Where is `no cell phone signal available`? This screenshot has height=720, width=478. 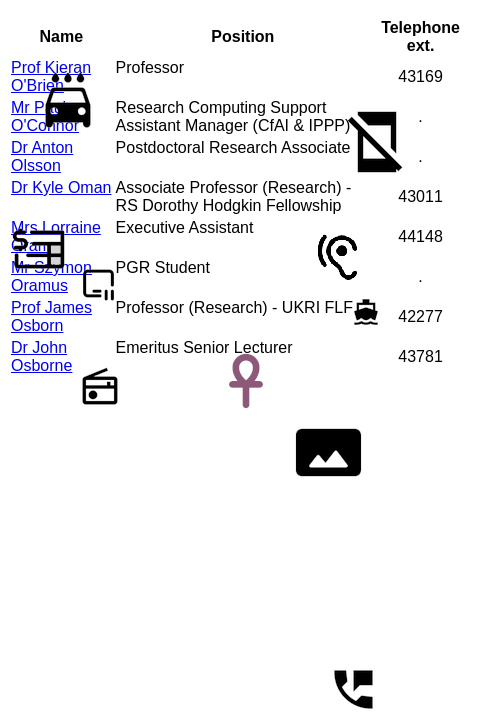 no cell phone signal available is located at coordinates (377, 142).